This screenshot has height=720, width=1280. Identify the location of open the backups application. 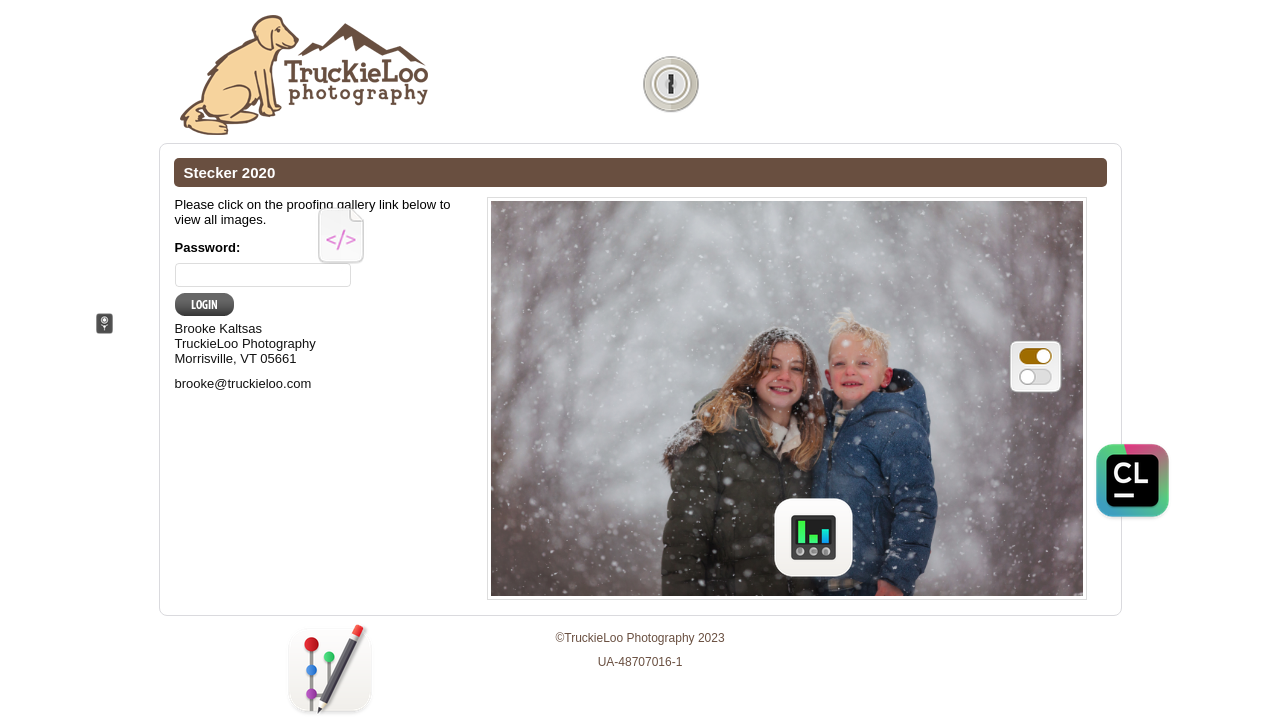
(104, 323).